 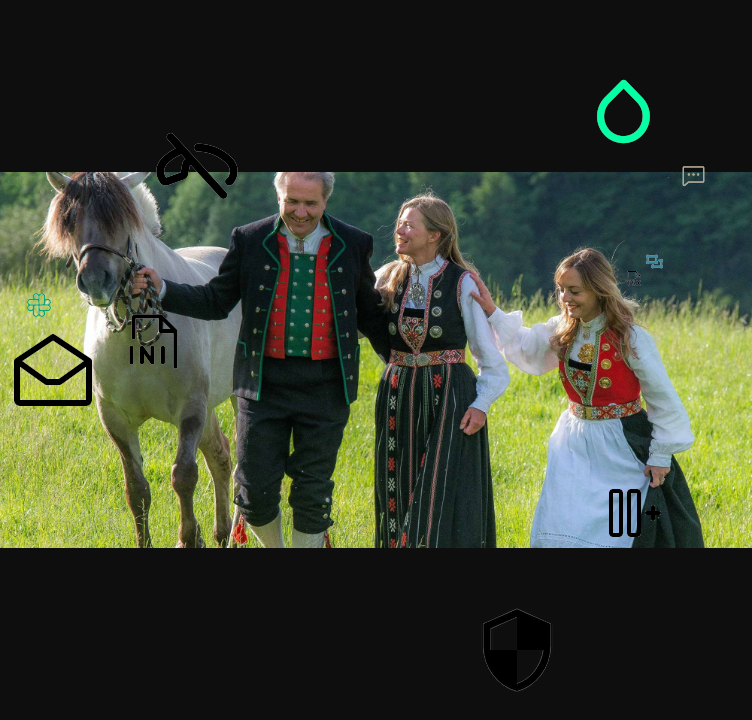 What do you see at coordinates (154, 341) in the screenshot?
I see `view or open an INI configuration file` at bounding box center [154, 341].